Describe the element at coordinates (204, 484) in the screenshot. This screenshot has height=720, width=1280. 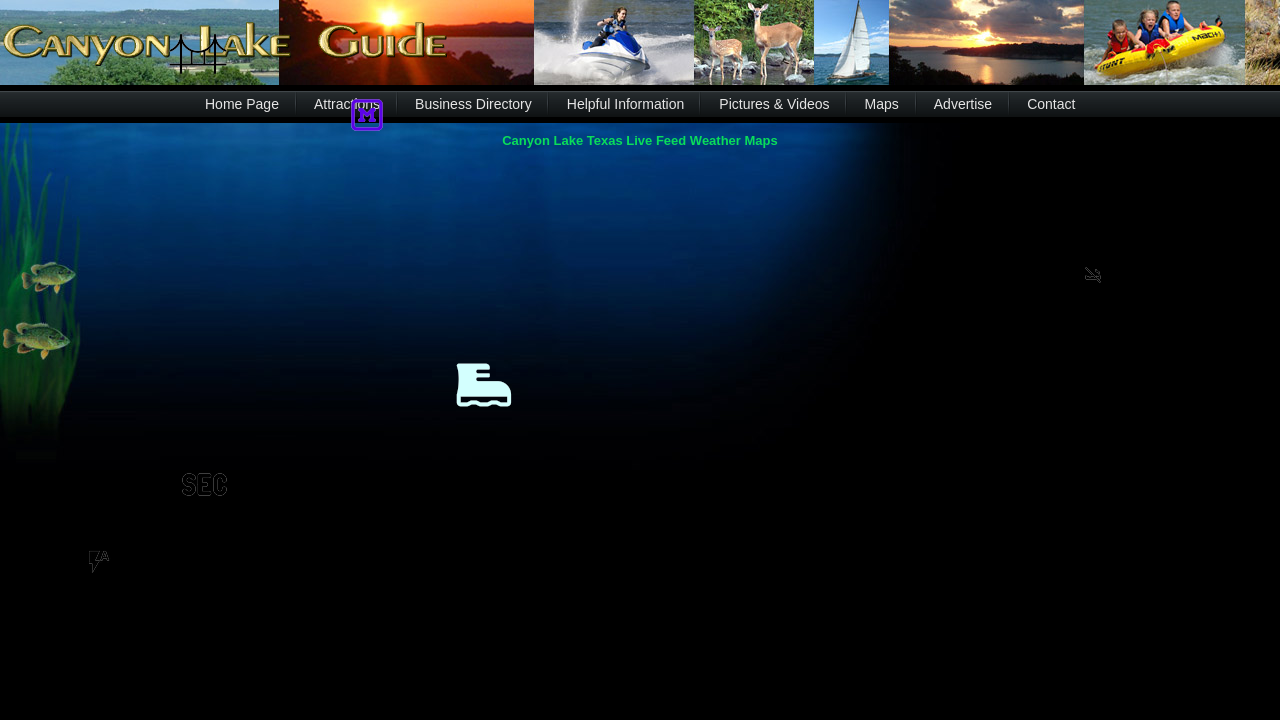
I see `secant function in a math or calculator app` at that location.